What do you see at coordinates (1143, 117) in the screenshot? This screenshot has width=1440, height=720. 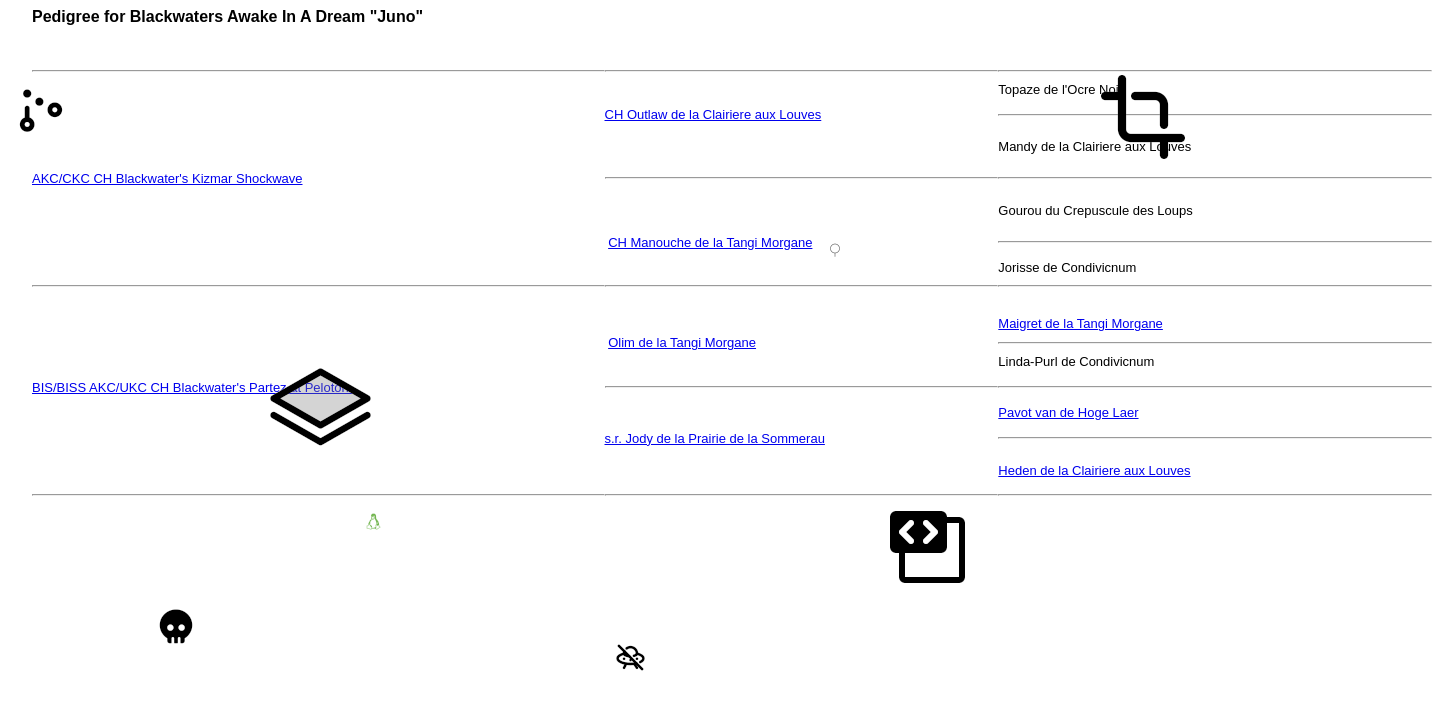 I see `crop an image or photo` at bounding box center [1143, 117].